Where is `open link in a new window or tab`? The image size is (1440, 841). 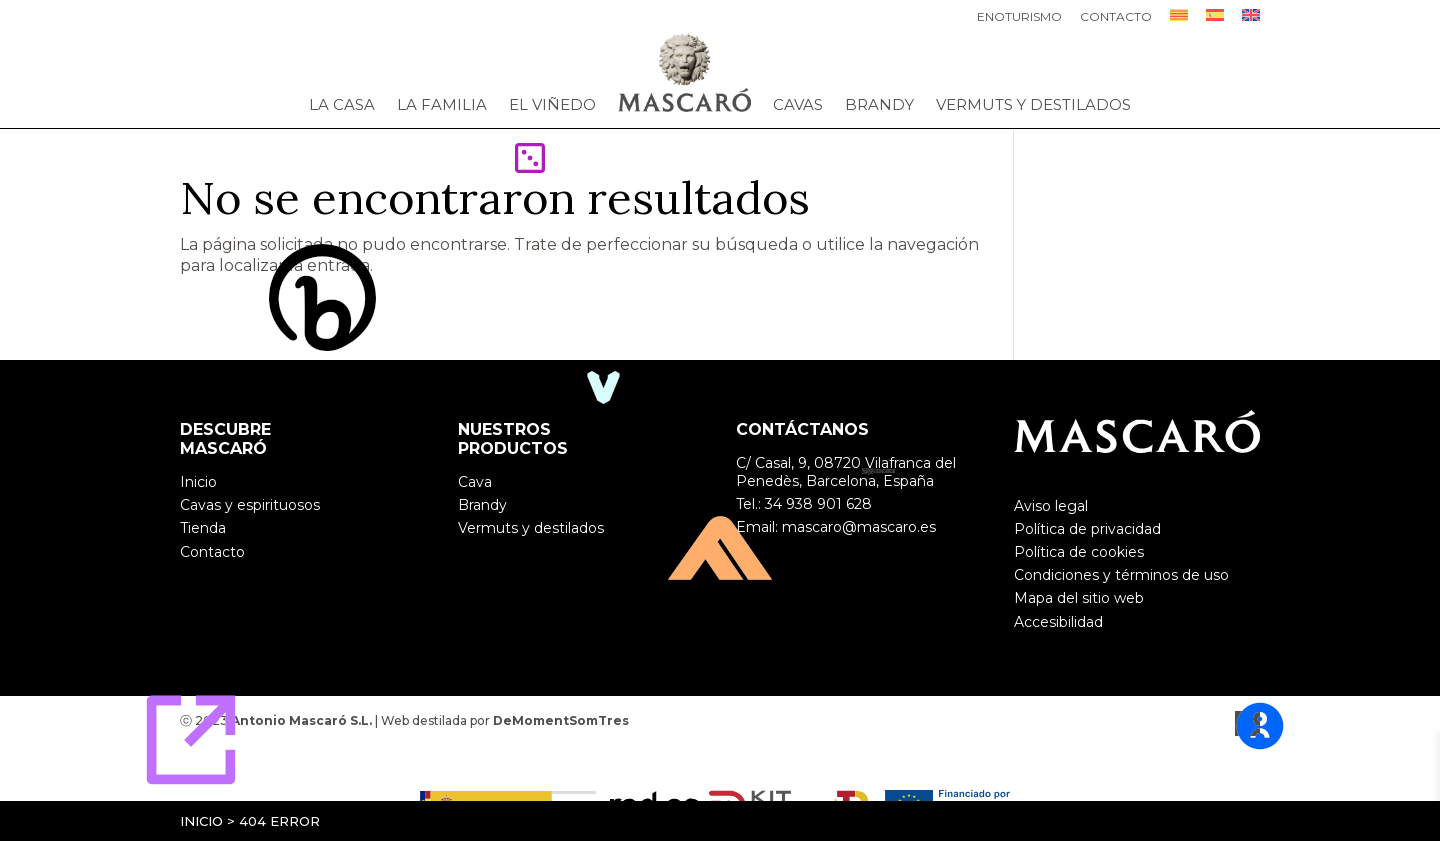
open link in a new window or tab is located at coordinates (191, 740).